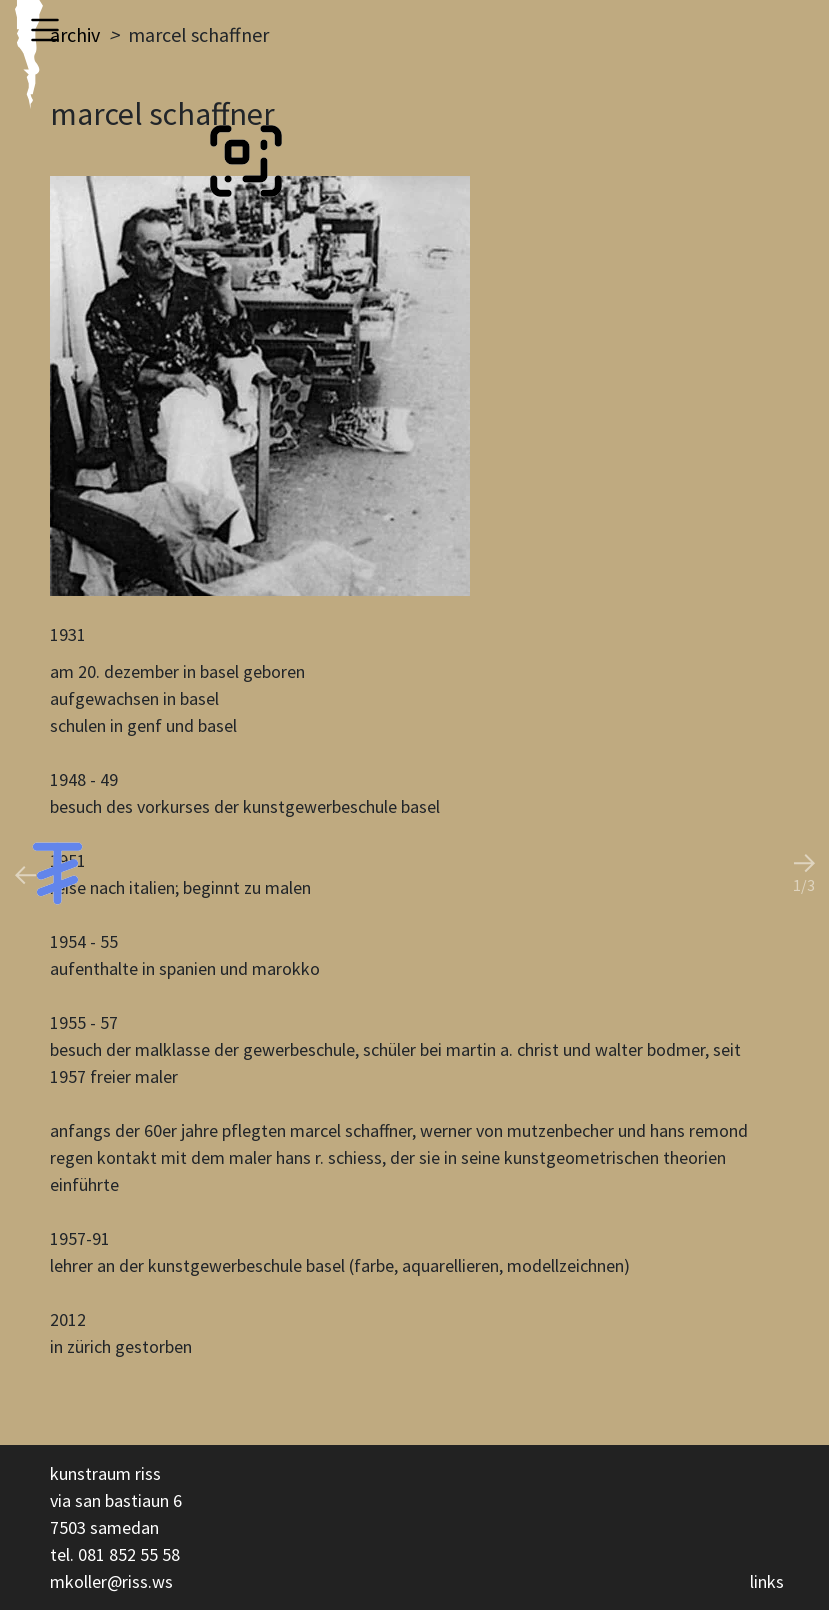 This screenshot has width=829, height=1610. I want to click on scan a QR code, so click(246, 161).